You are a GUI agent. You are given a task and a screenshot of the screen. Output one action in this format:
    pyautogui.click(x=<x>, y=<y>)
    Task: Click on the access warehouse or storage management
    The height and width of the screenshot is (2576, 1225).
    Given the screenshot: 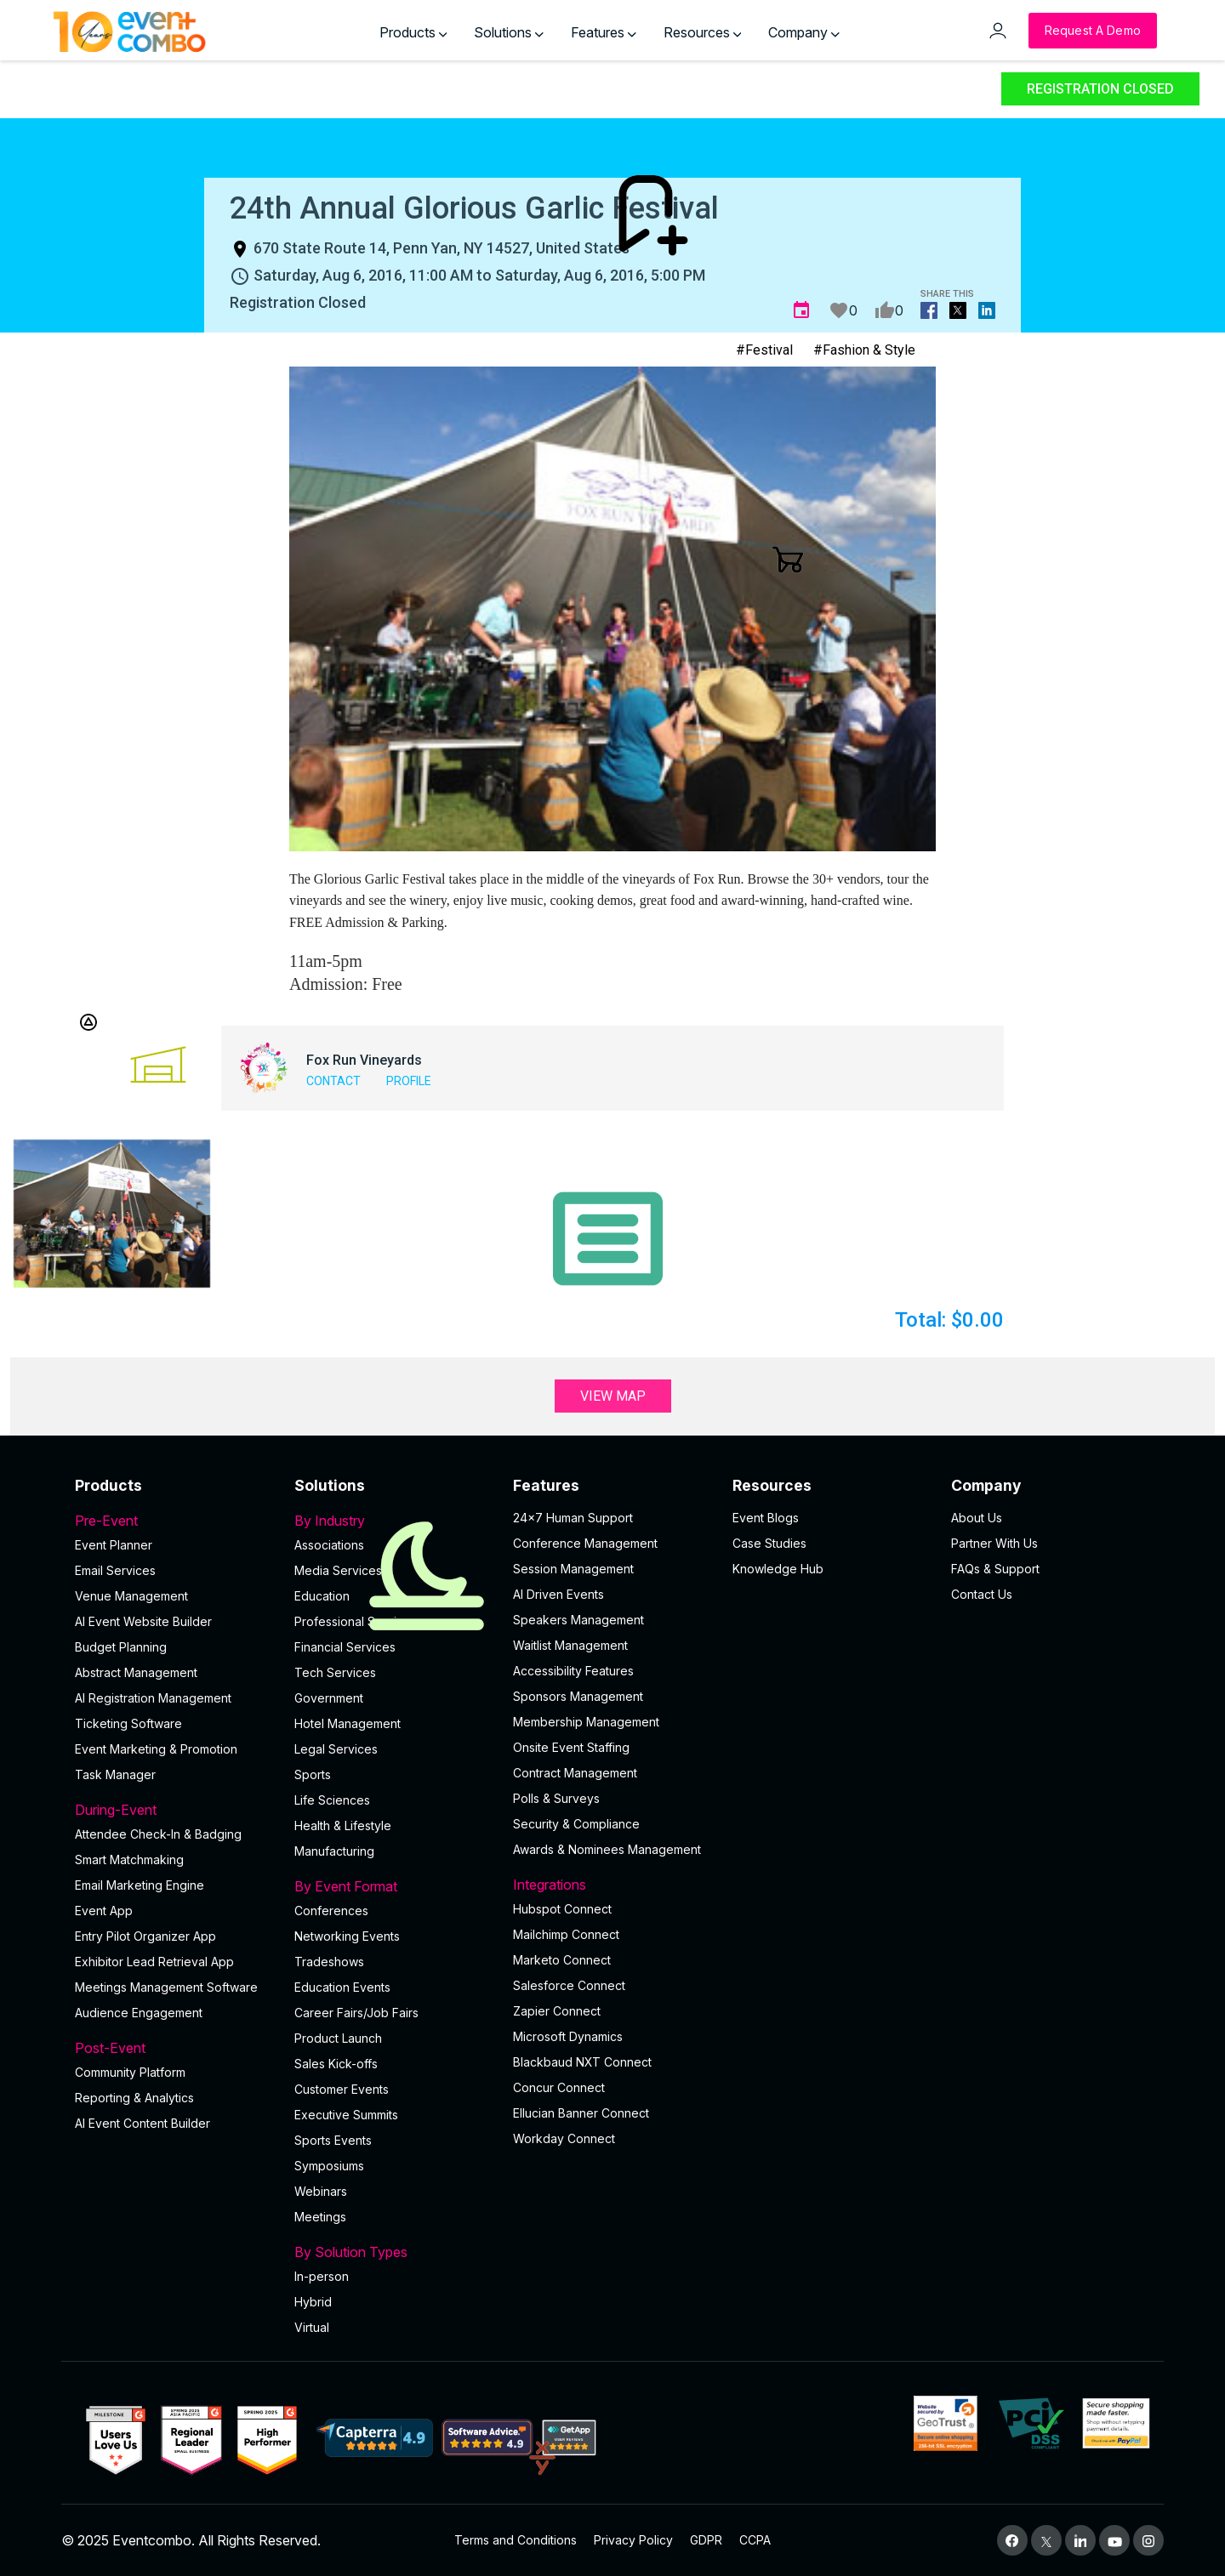 What is the action you would take?
    pyautogui.click(x=158, y=1066)
    